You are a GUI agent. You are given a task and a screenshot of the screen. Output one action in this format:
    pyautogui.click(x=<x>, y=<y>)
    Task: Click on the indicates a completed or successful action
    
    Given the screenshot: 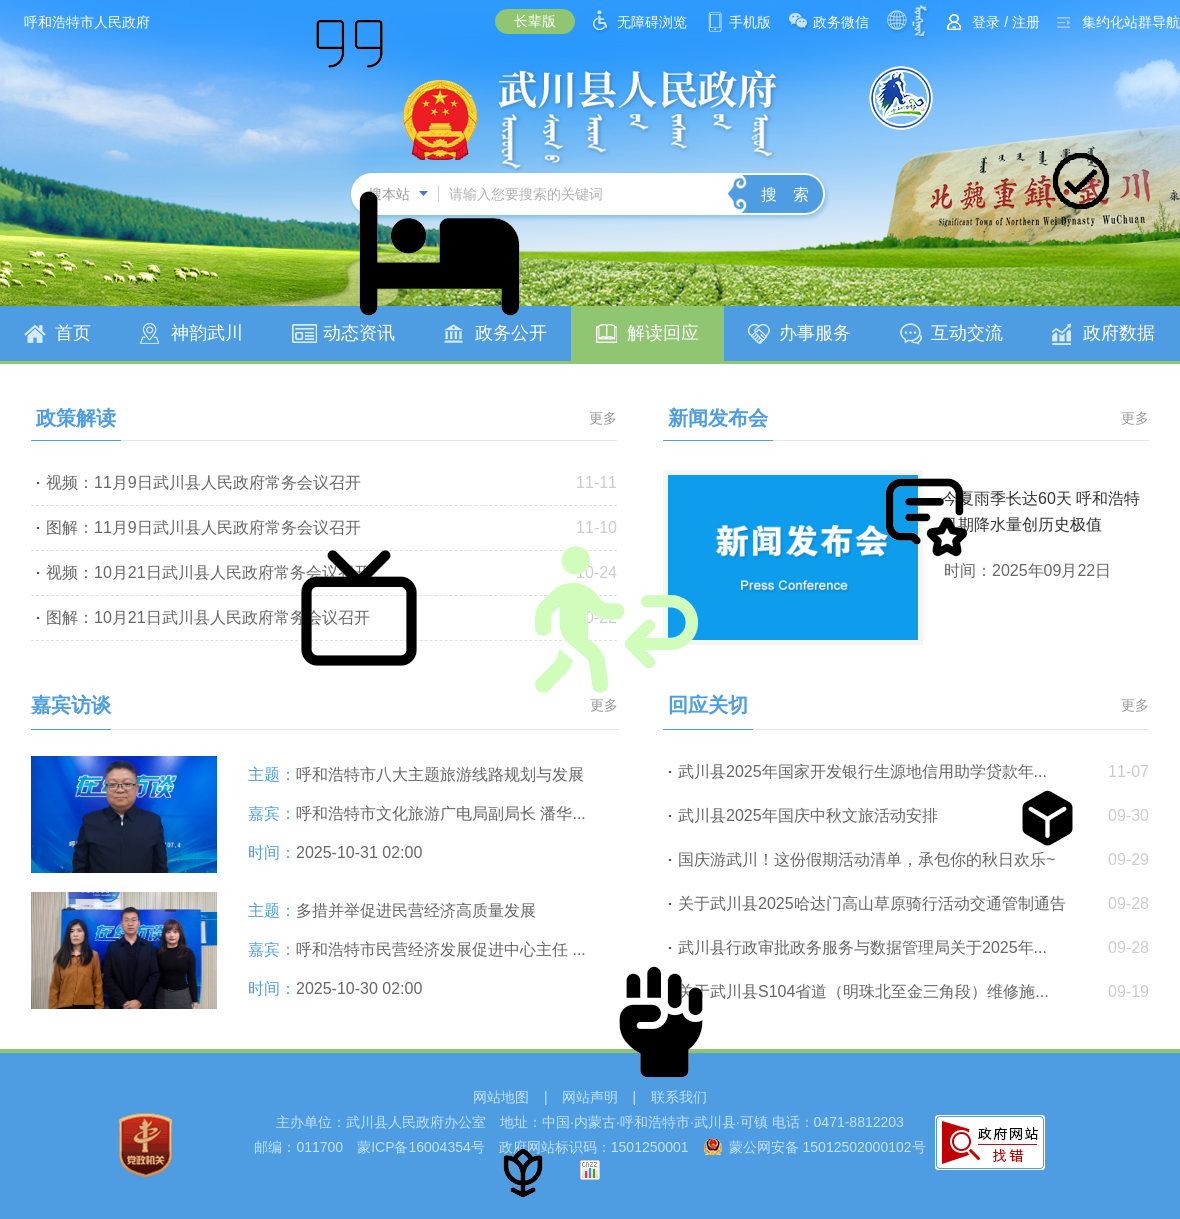 What is the action you would take?
    pyautogui.click(x=1081, y=181)
    